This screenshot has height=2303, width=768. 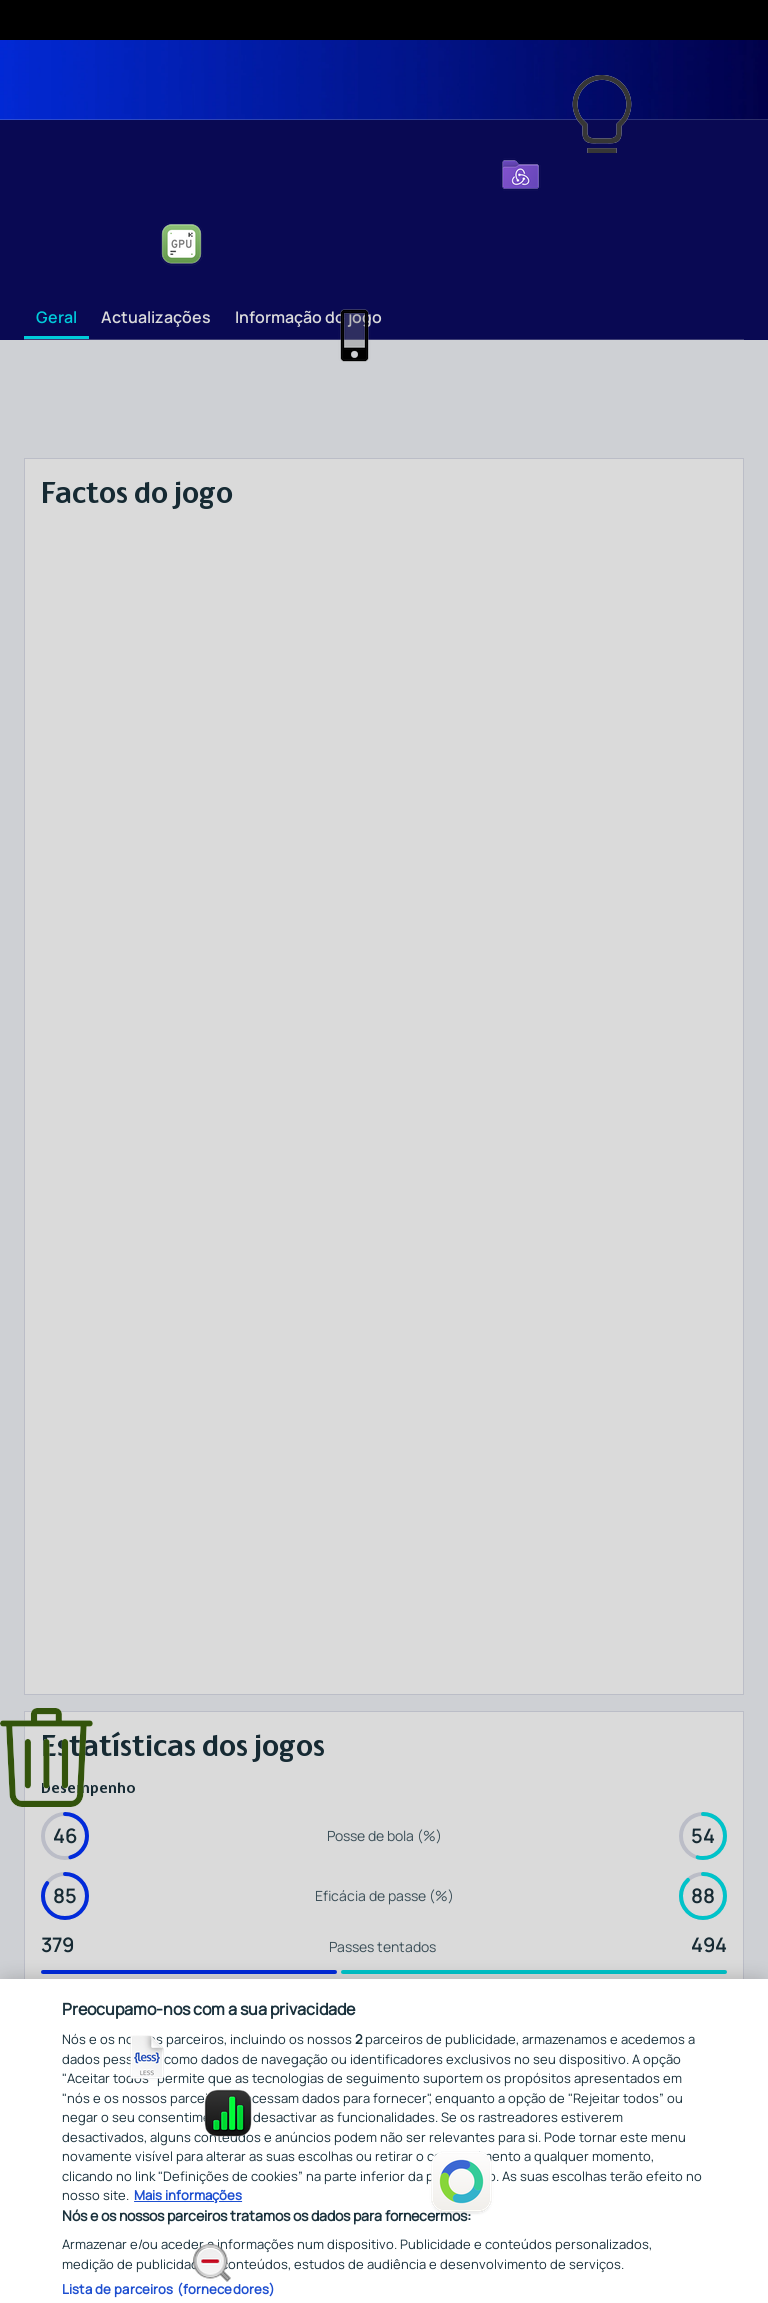 I want to click on folder containing redux state management files, so click(x=520, y=175).